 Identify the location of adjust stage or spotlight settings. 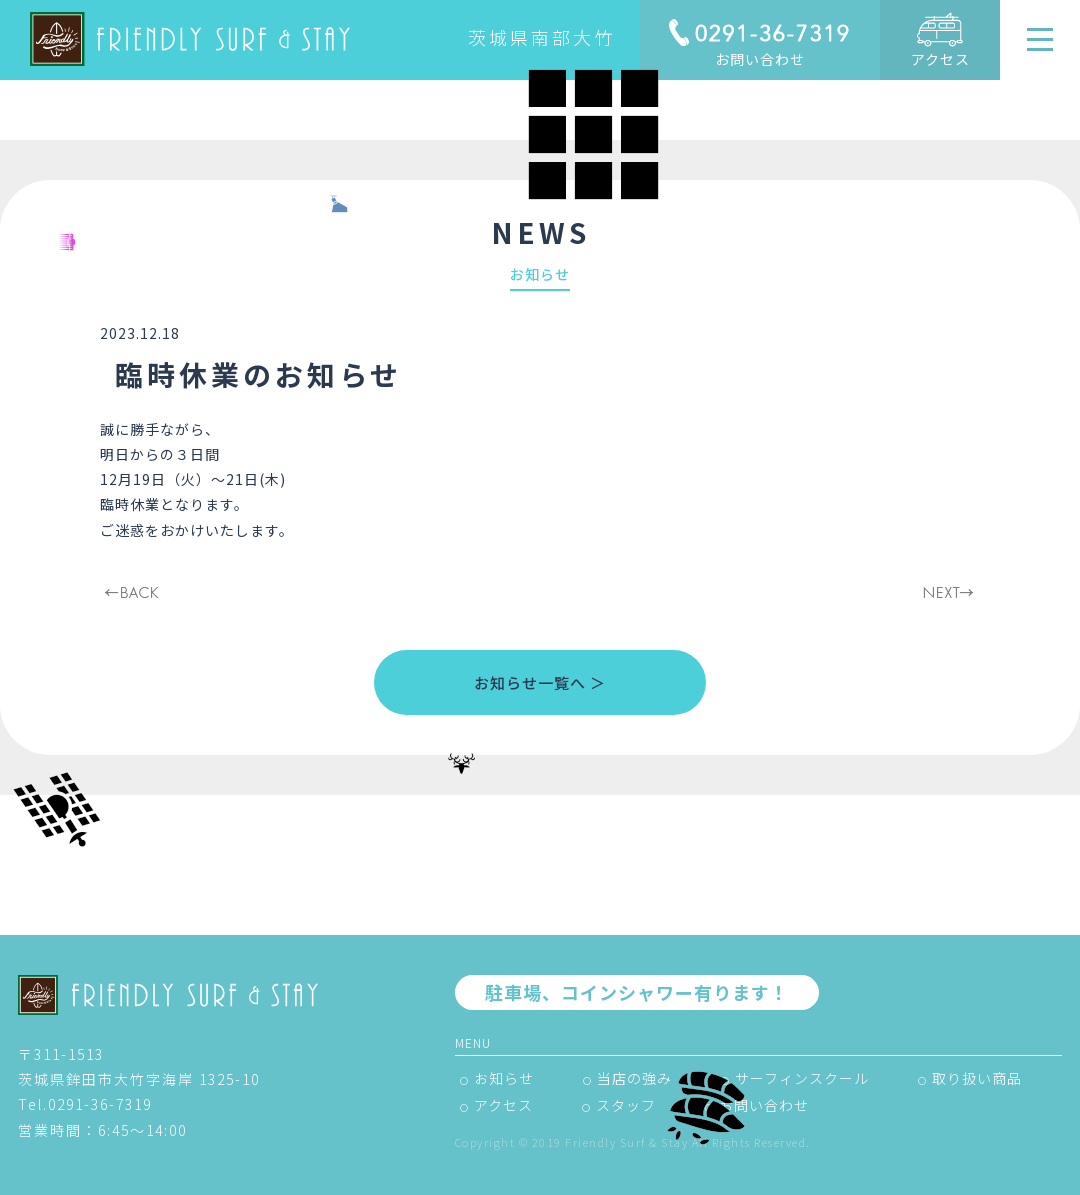
(339, 204).